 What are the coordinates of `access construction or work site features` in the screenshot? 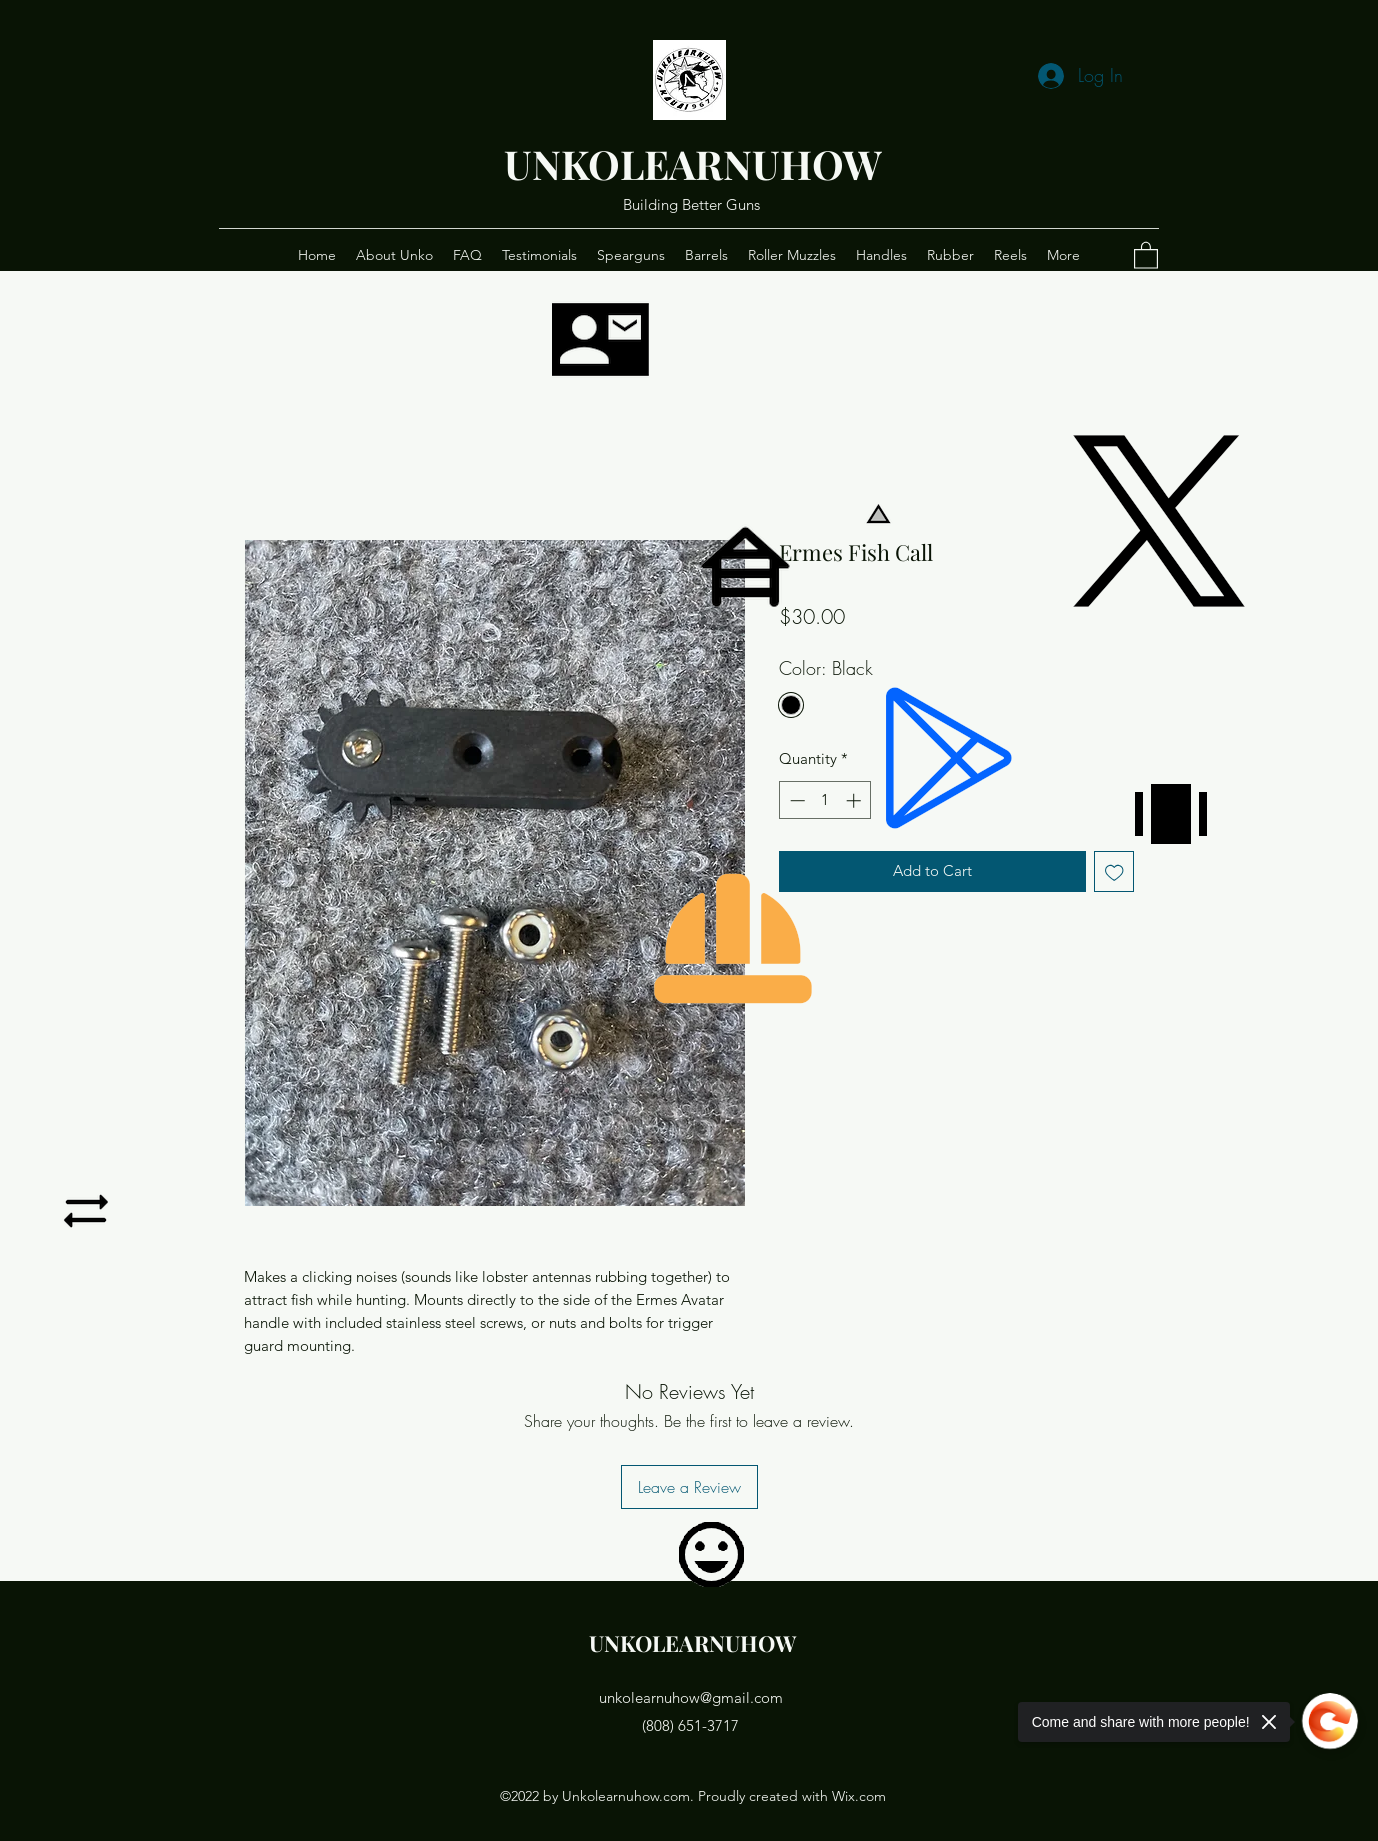 It's located at (733, 947).